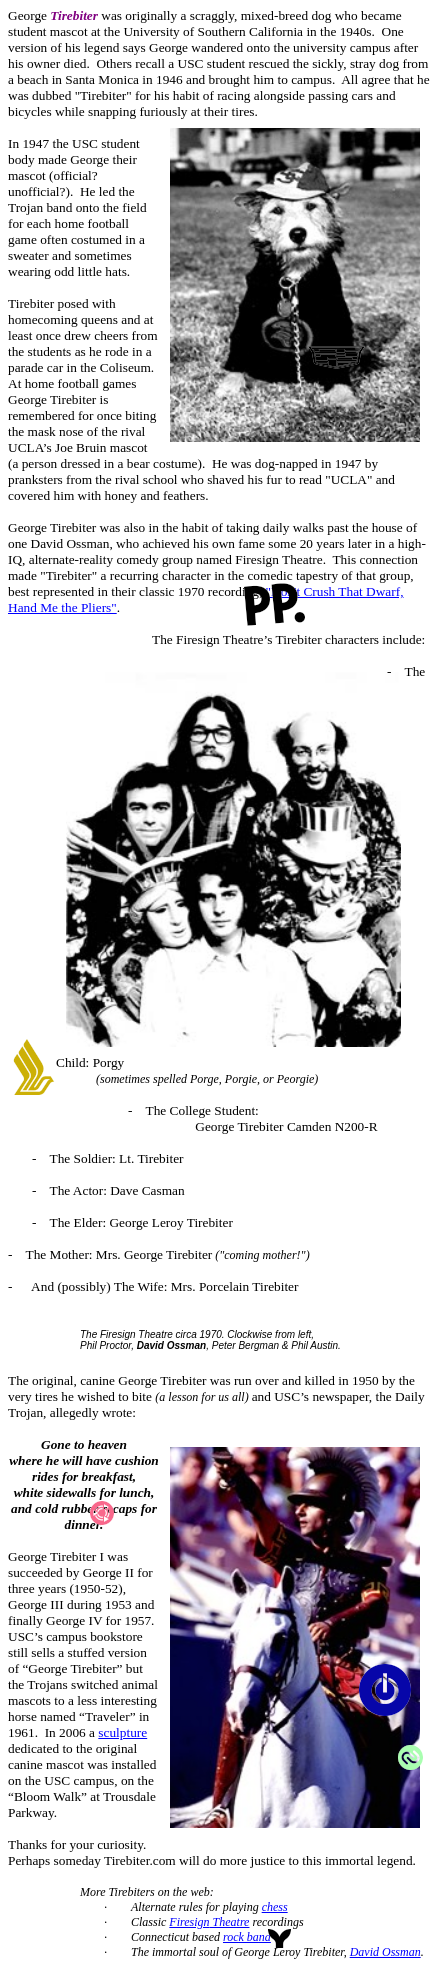  I want to click on cadillac brand logo, so click(336, 357).